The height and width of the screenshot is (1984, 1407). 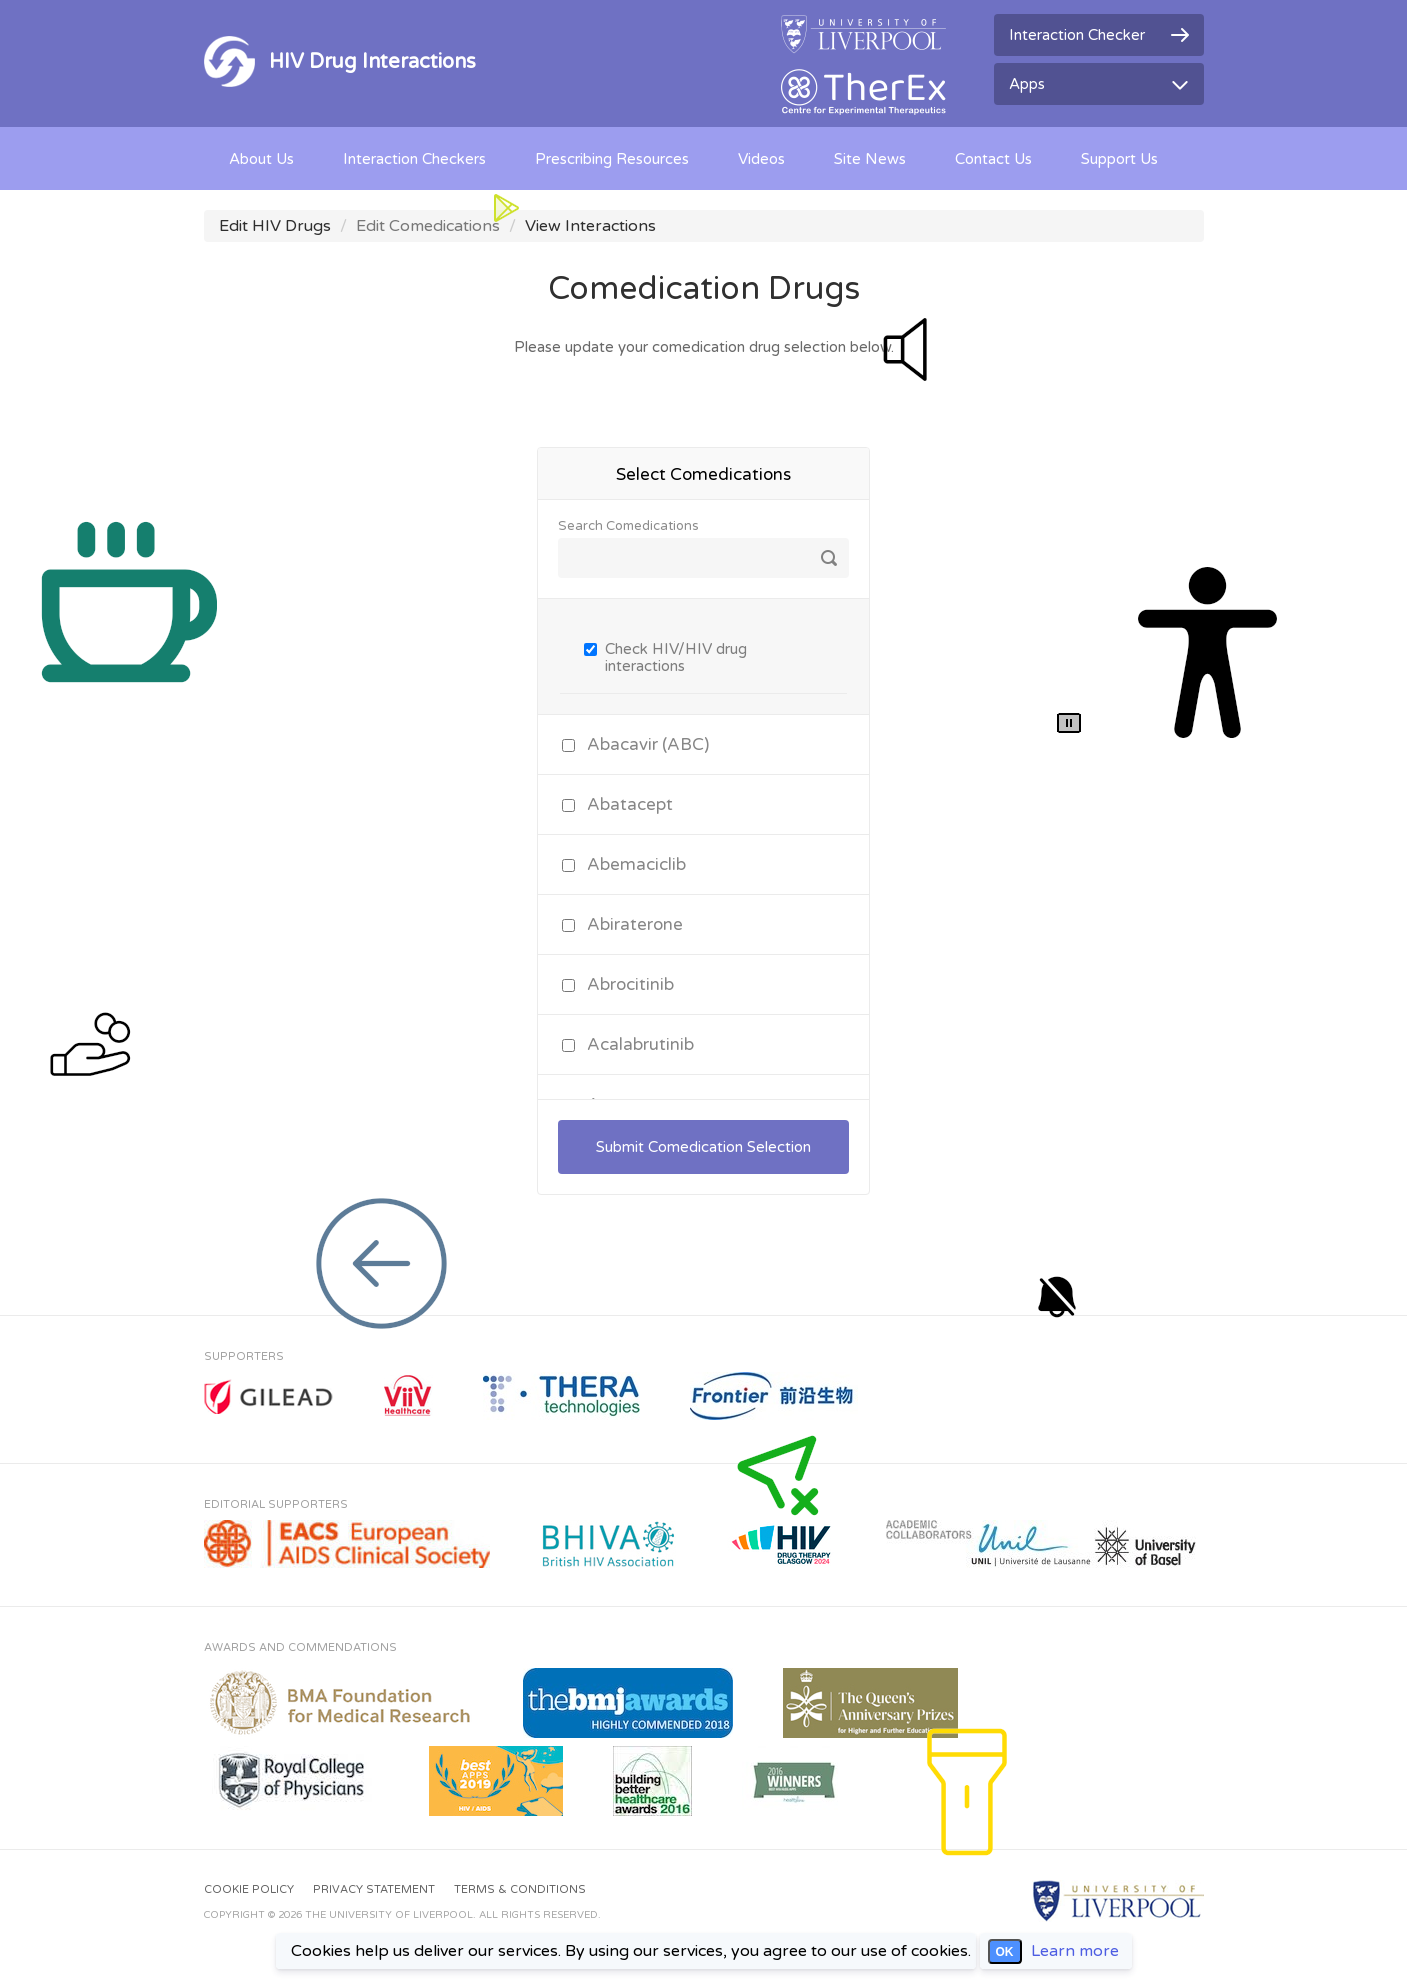 What do you see at coordinates (381, 1263) in the screenshot?
I see `go back to the previous screen` at bounding box center [381, 1263].